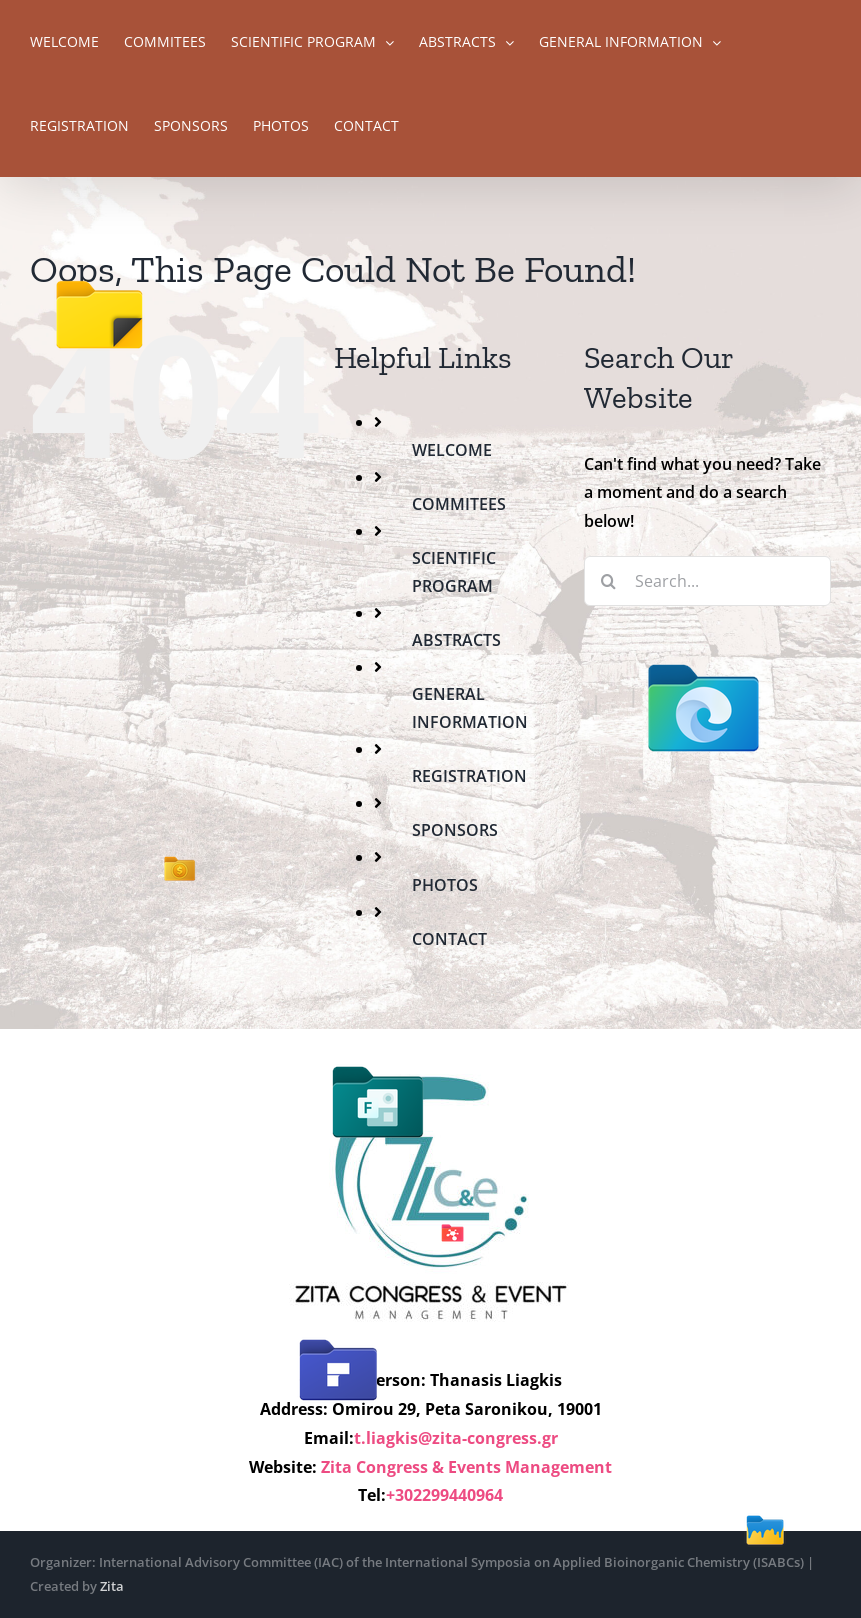 The width and height of the screenshot is (861, 1618). I want to click on open folder containing Microsoft Edge browser files, so click(703, 711).